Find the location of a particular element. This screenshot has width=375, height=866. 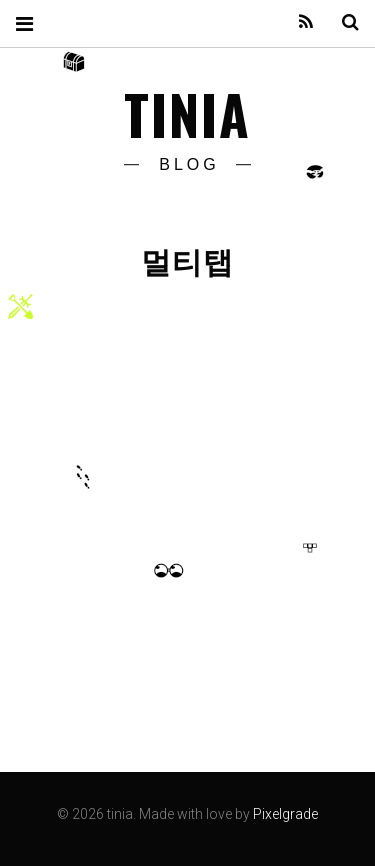

place a t-shaped tetris block is located at coordinates (310, 548).